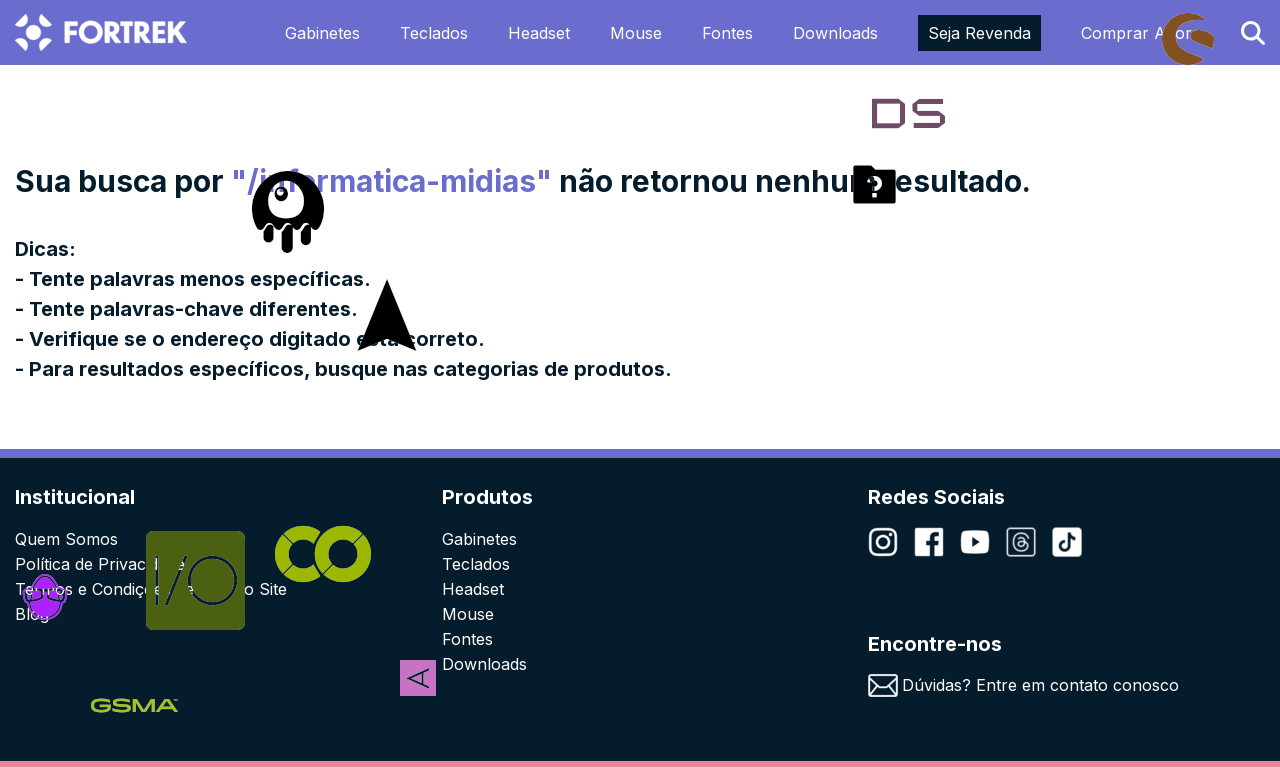  Describe the element at coordinates (908, 113) in the screenshot. I see `DataStax company logo` at that location.